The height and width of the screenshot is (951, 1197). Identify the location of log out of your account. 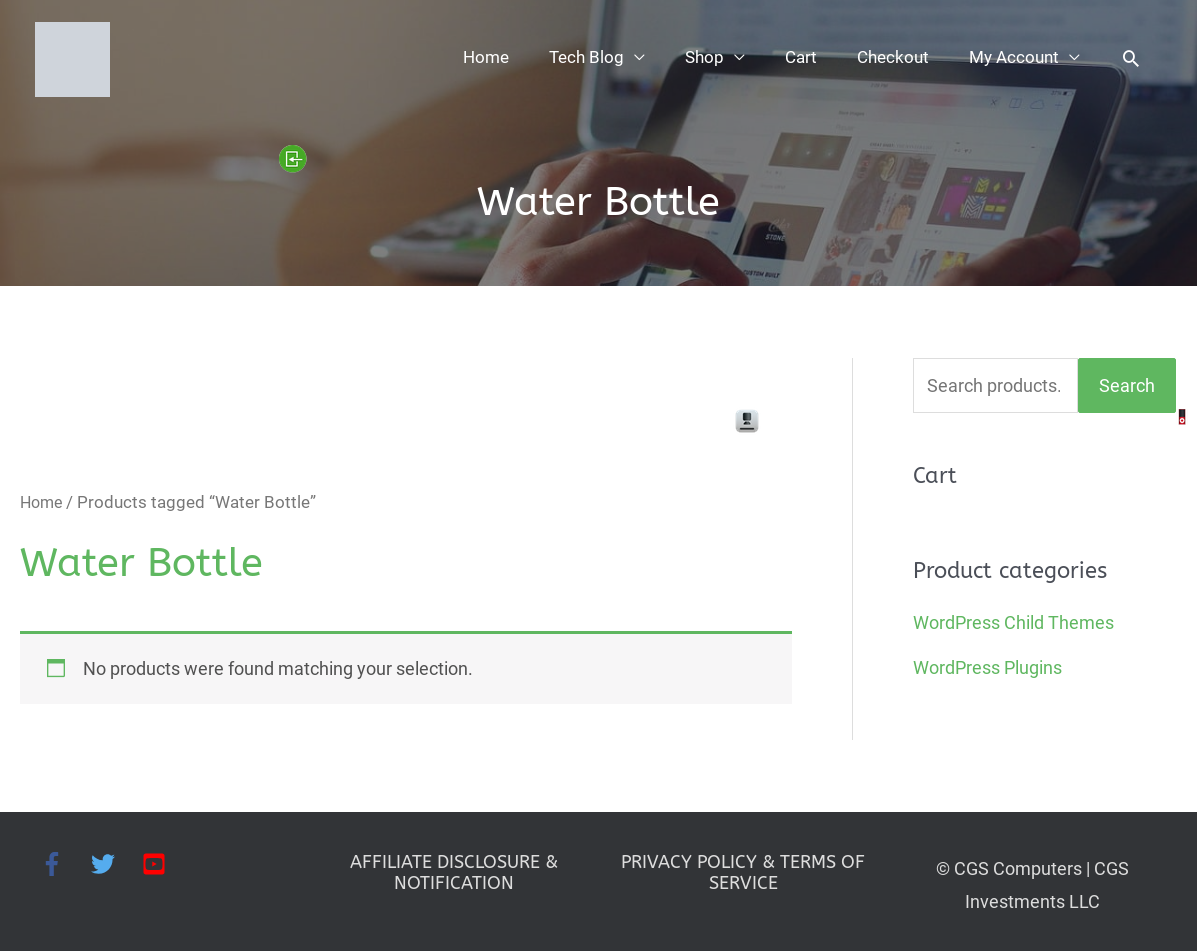
(293, 159).